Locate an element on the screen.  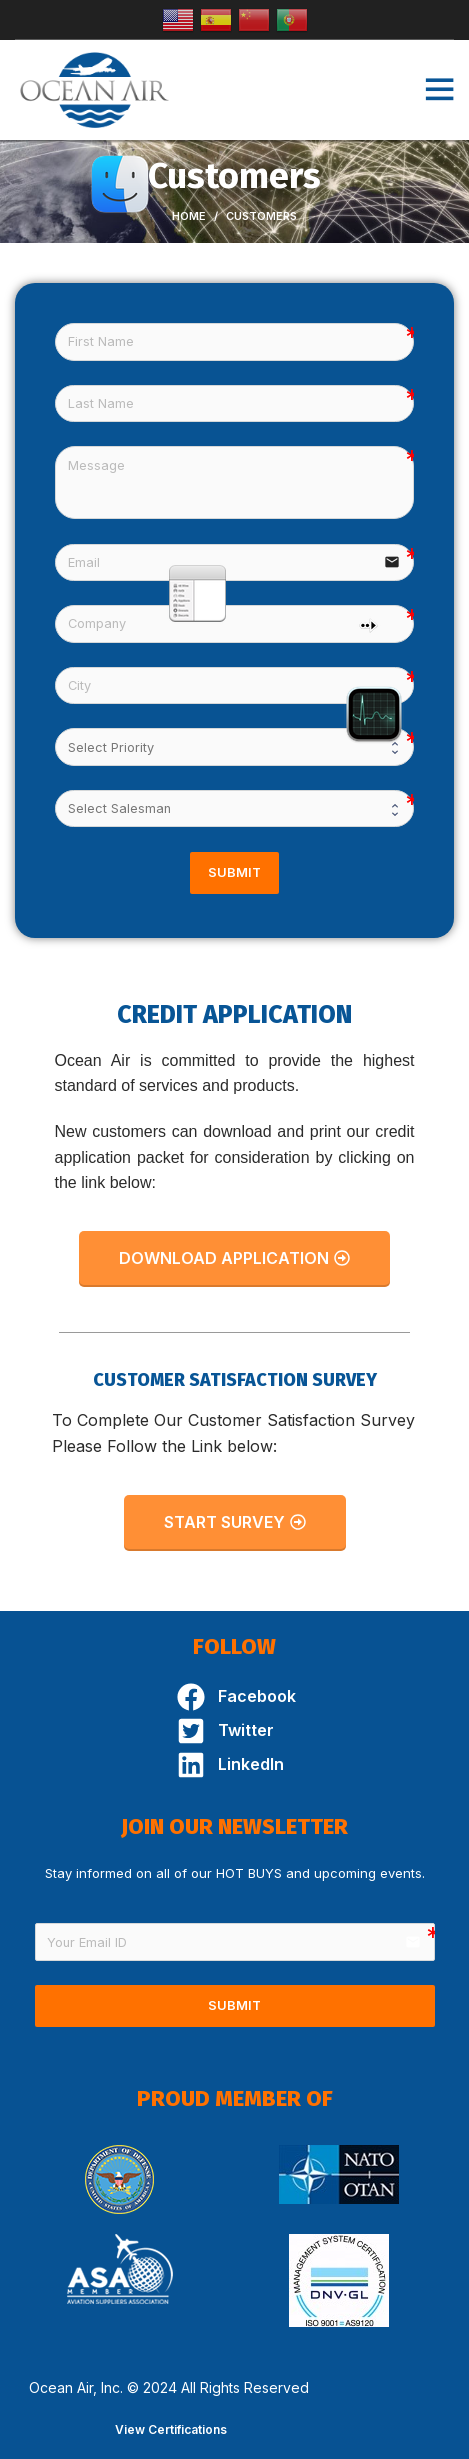
open activity monitor to view system processes is located at coordinates (374, 714).